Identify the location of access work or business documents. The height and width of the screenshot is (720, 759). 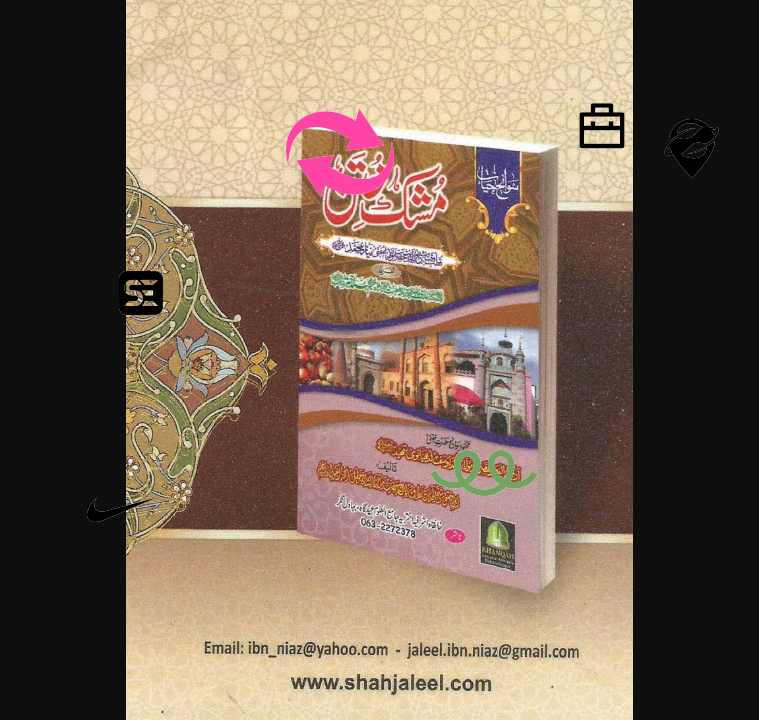
(602, 128).